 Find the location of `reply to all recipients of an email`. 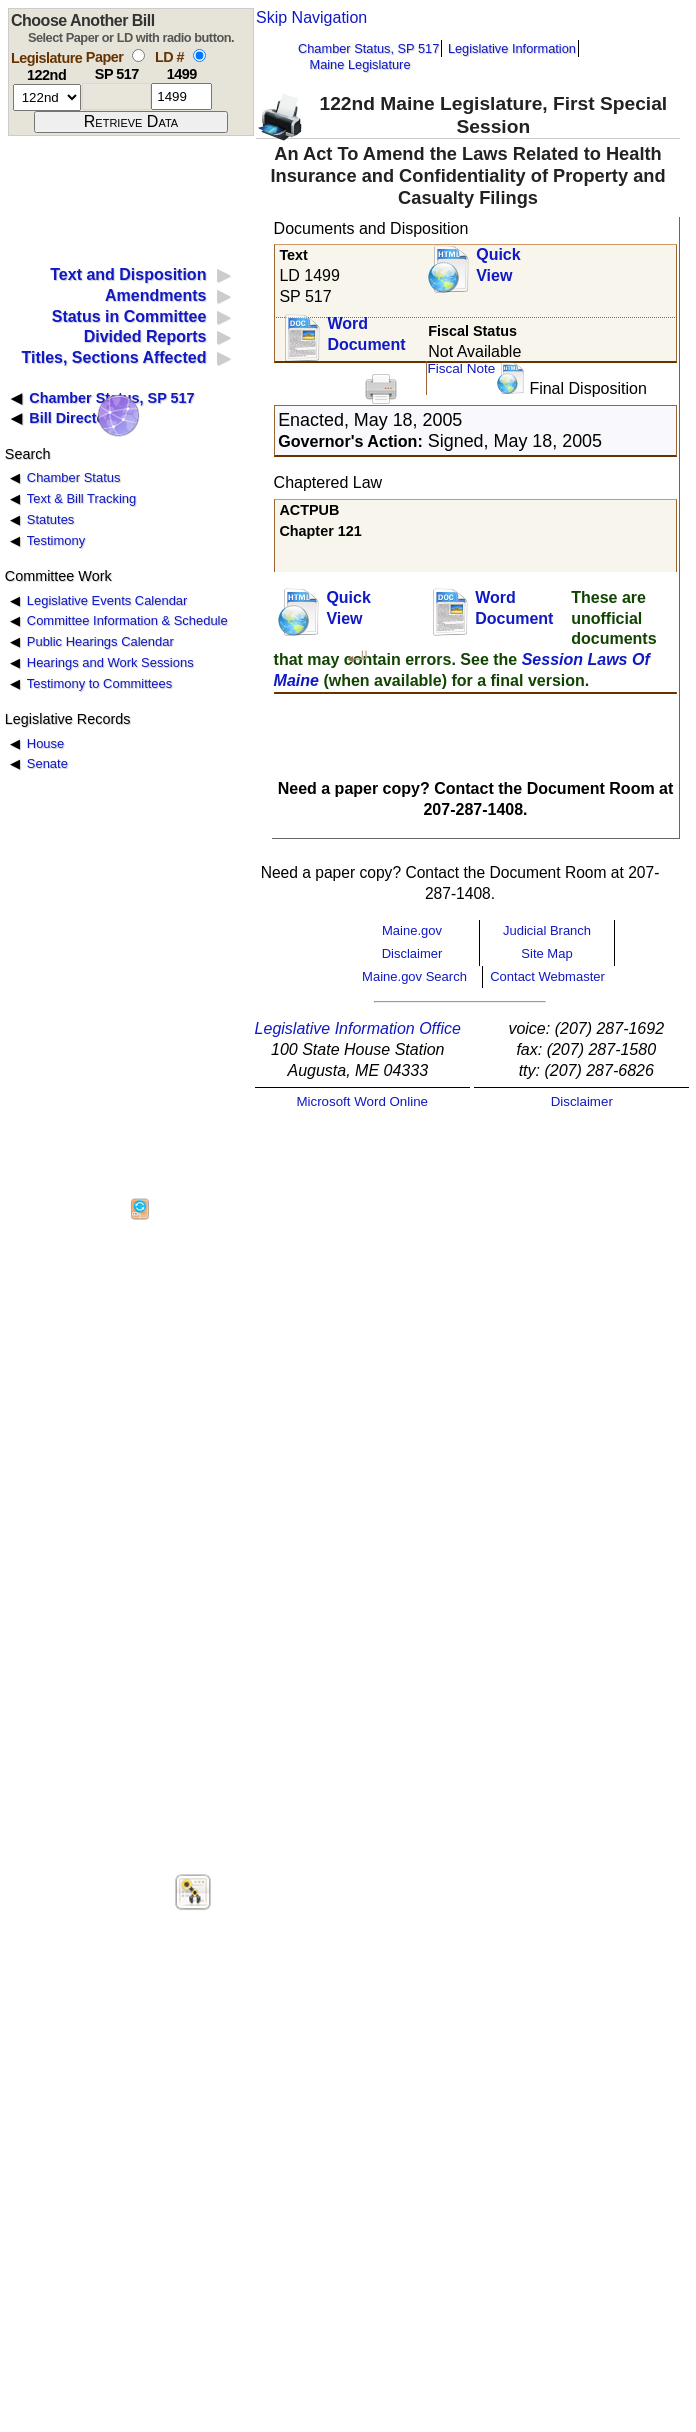

reply to all recipients of an email is located at coordinates (356, 656).